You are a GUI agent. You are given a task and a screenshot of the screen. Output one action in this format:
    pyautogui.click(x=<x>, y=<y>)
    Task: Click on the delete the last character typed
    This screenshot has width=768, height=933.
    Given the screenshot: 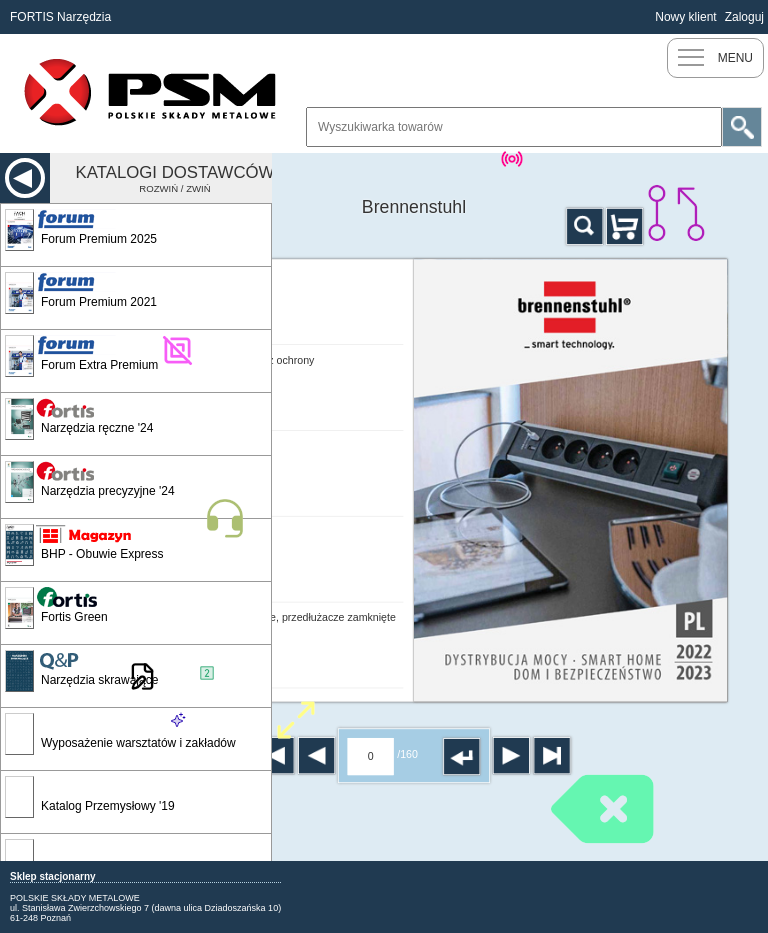 What is the action you would take?
    pyautogui.click(x=608, y=809)
    